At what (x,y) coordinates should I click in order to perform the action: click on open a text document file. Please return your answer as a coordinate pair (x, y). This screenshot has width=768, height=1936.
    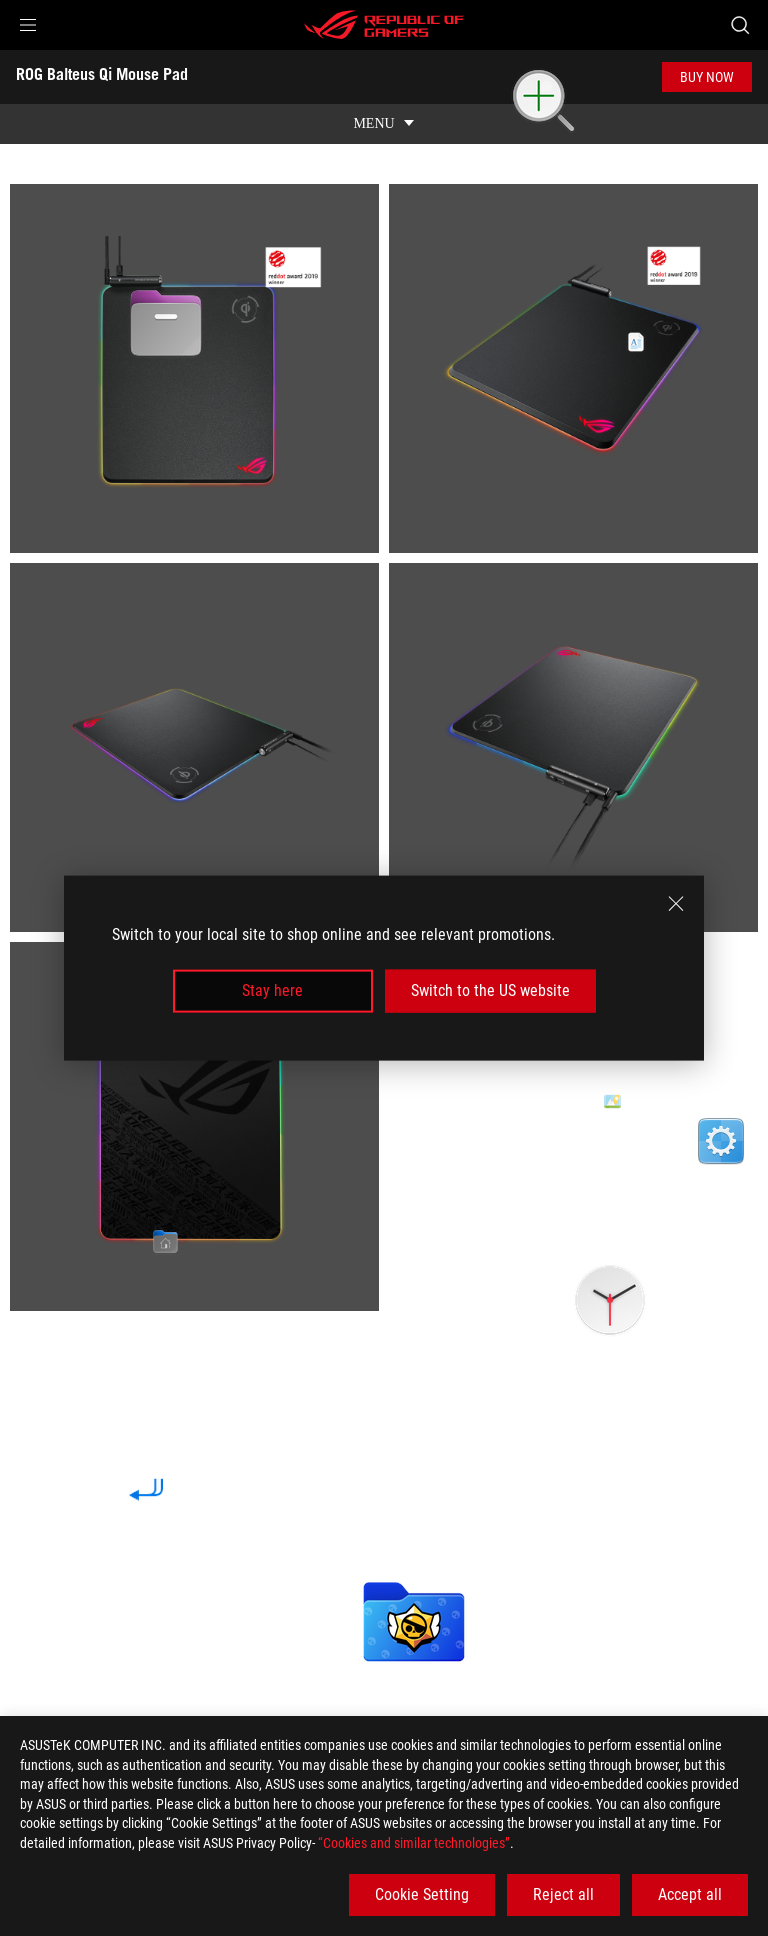
    Looking at the image, I should click on (636, 342).